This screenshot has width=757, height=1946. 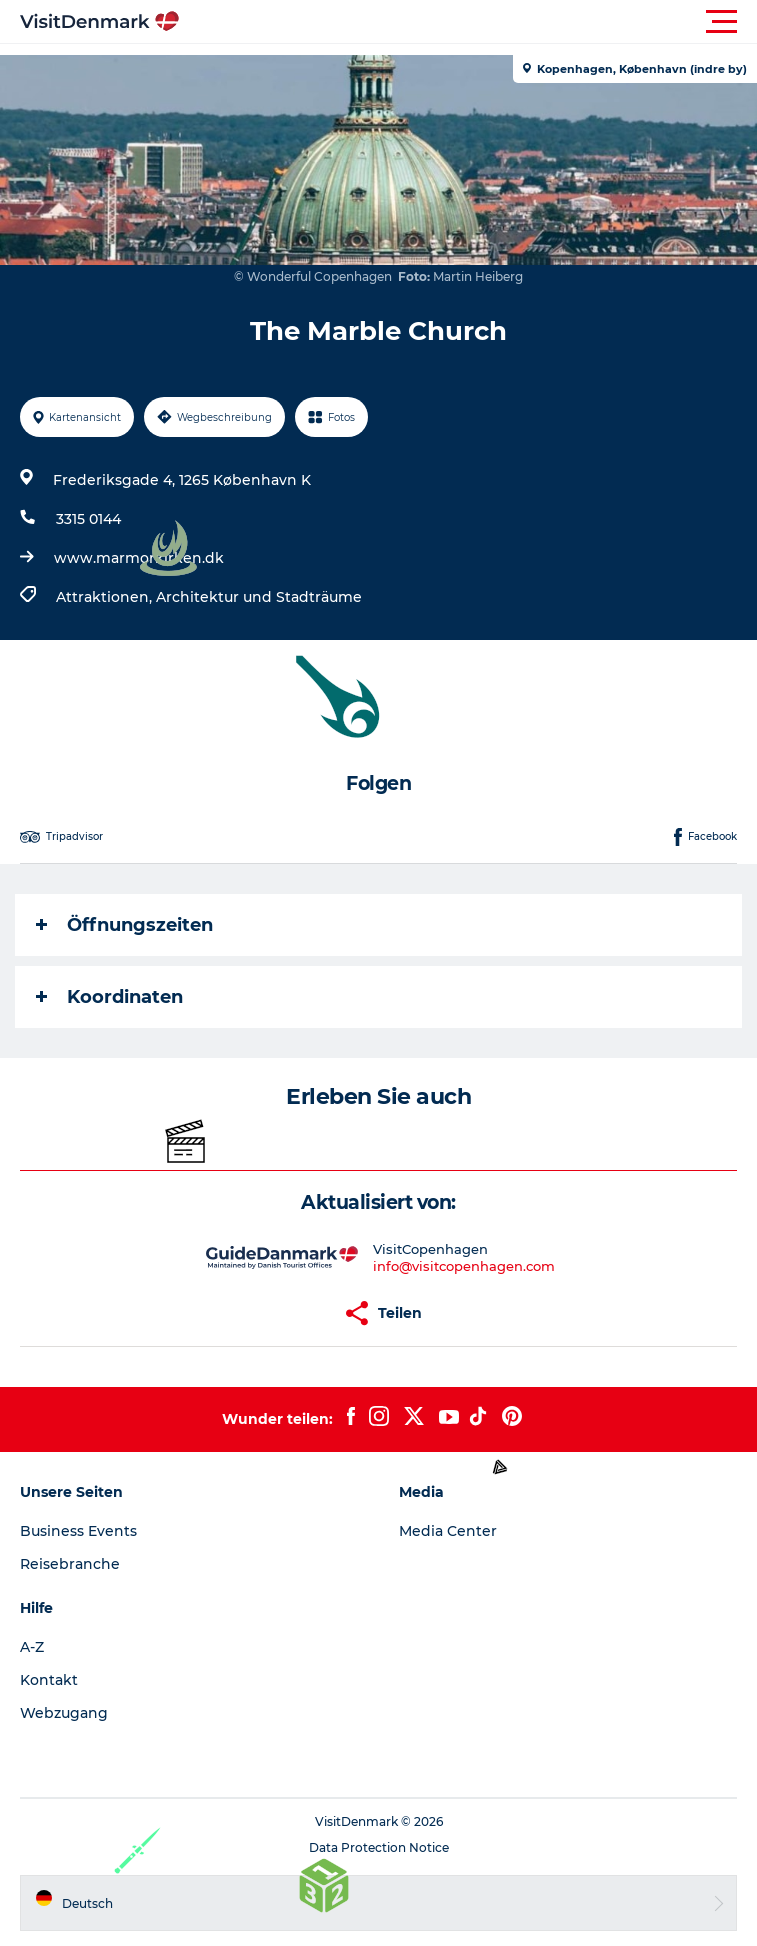 What do you see at coordinates (324, 1886) in the screenshot?
I see `roll dice or generate random number` at bounding box center [324, 1886].